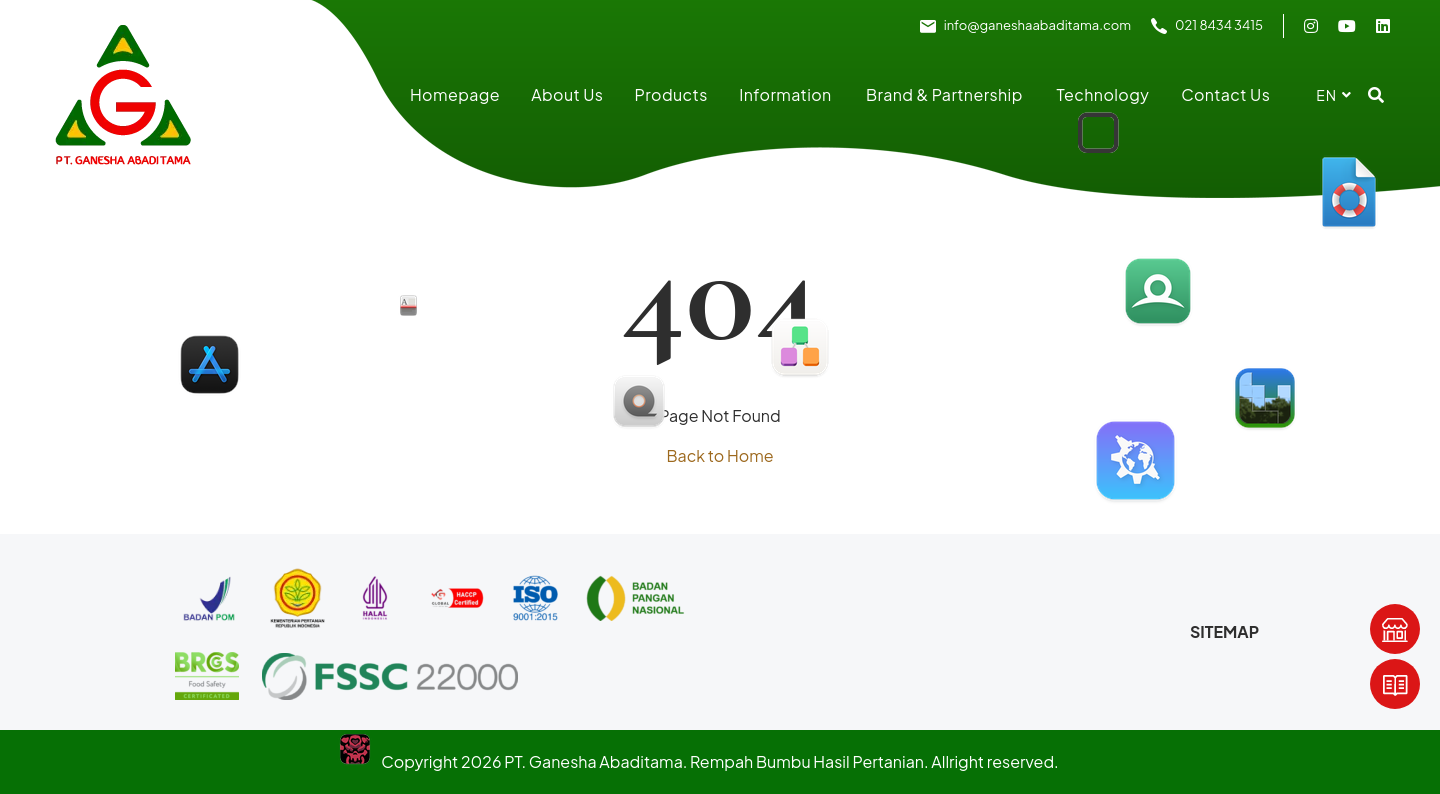 The height and width of the screenshot is (794, 1440). I want to click on open tetzle jigsaw puzzle game, so click(1265, 398).